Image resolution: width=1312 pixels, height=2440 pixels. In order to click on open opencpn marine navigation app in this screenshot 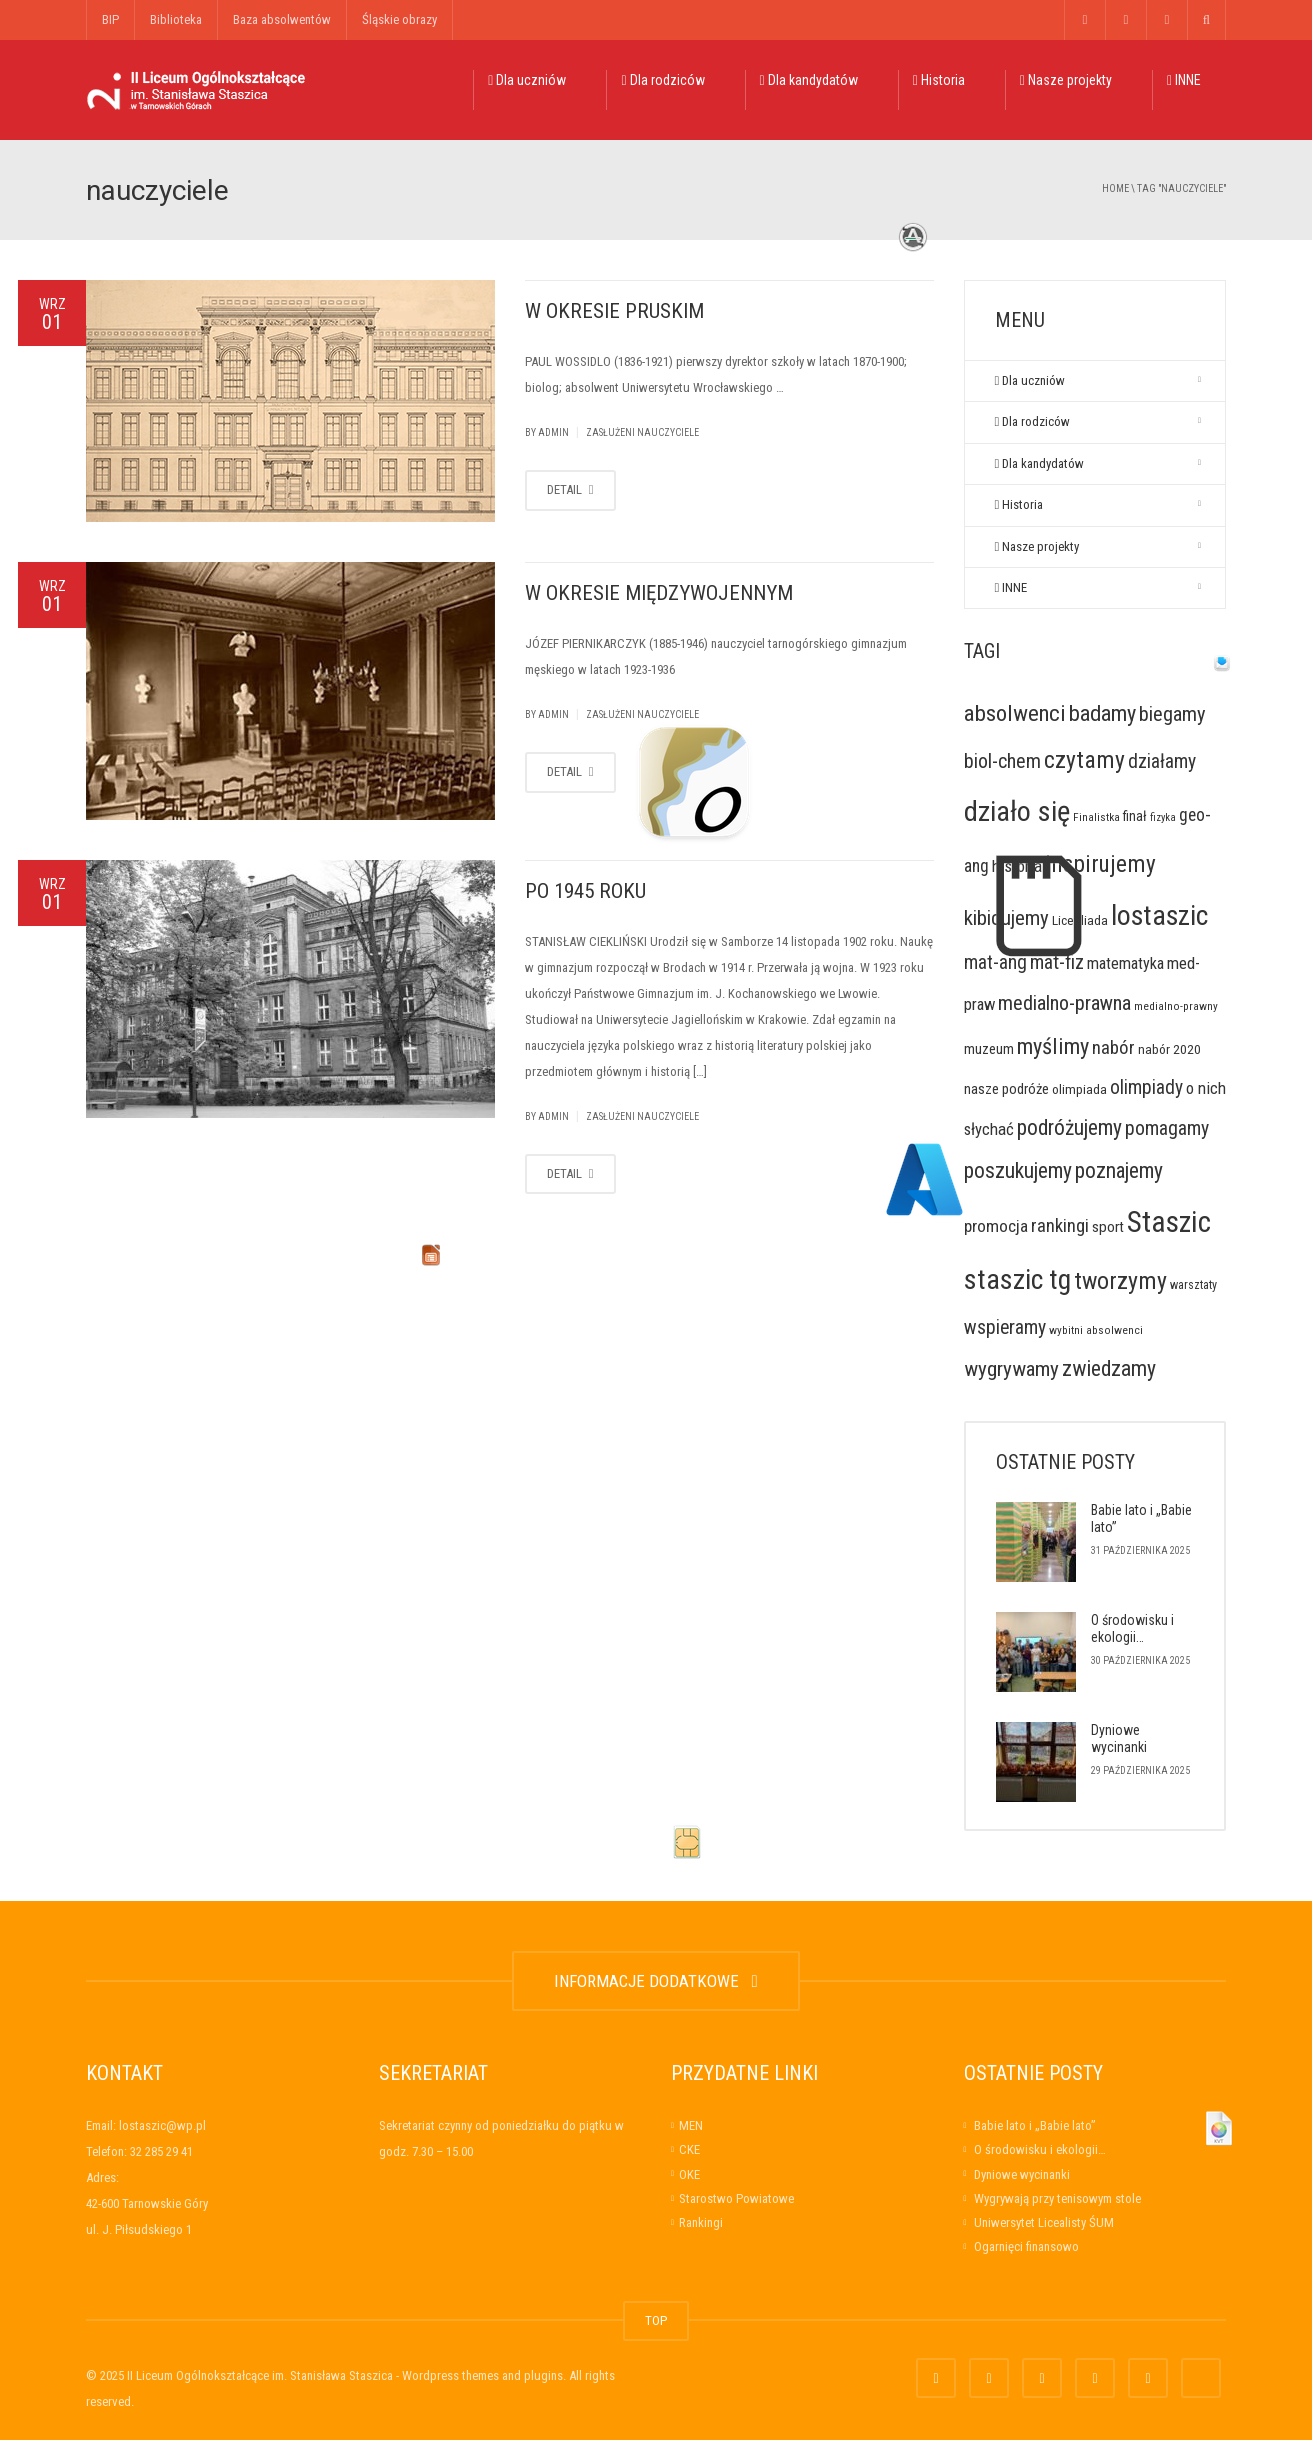, I will do `click(694, 782)`.